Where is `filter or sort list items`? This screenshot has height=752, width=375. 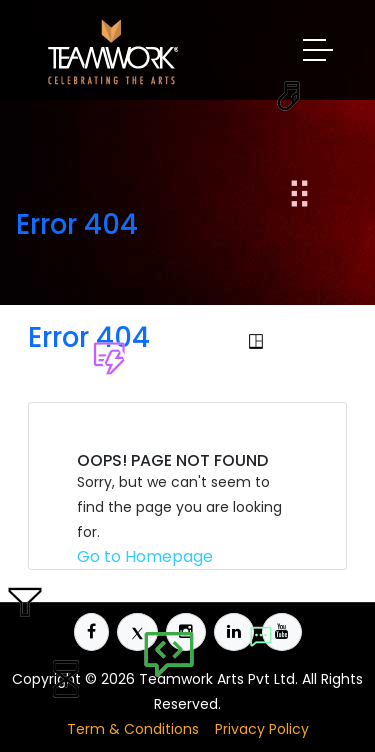 filter or sort list items is located at coordinates (25, 602).